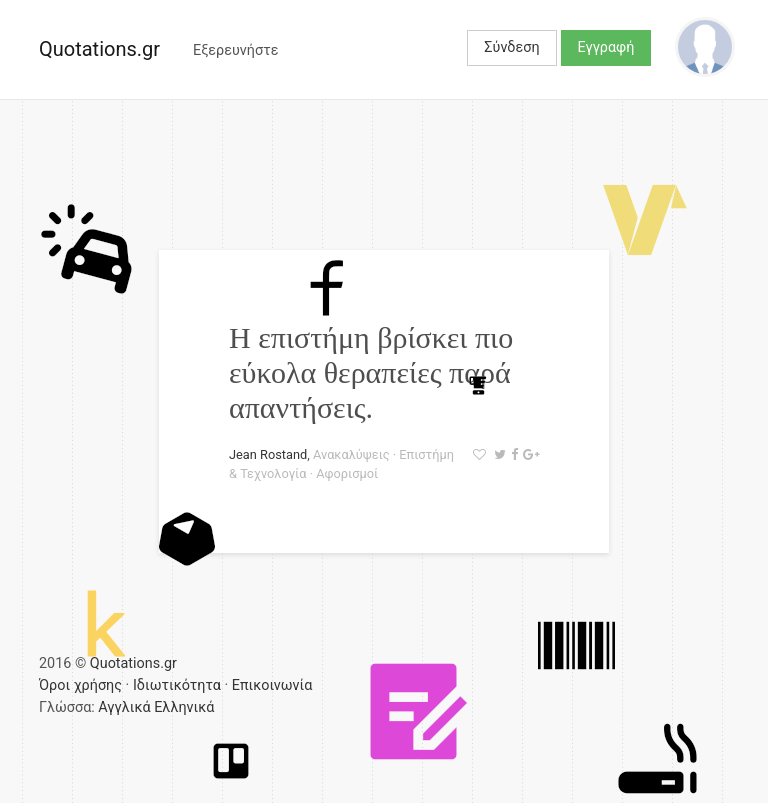 Image resolution: width=768 pixels, height=803 pixels. What do you see at coordinates (231, 761) in the screenshot?
I see `open trello app` at bounding box center [231, 761].